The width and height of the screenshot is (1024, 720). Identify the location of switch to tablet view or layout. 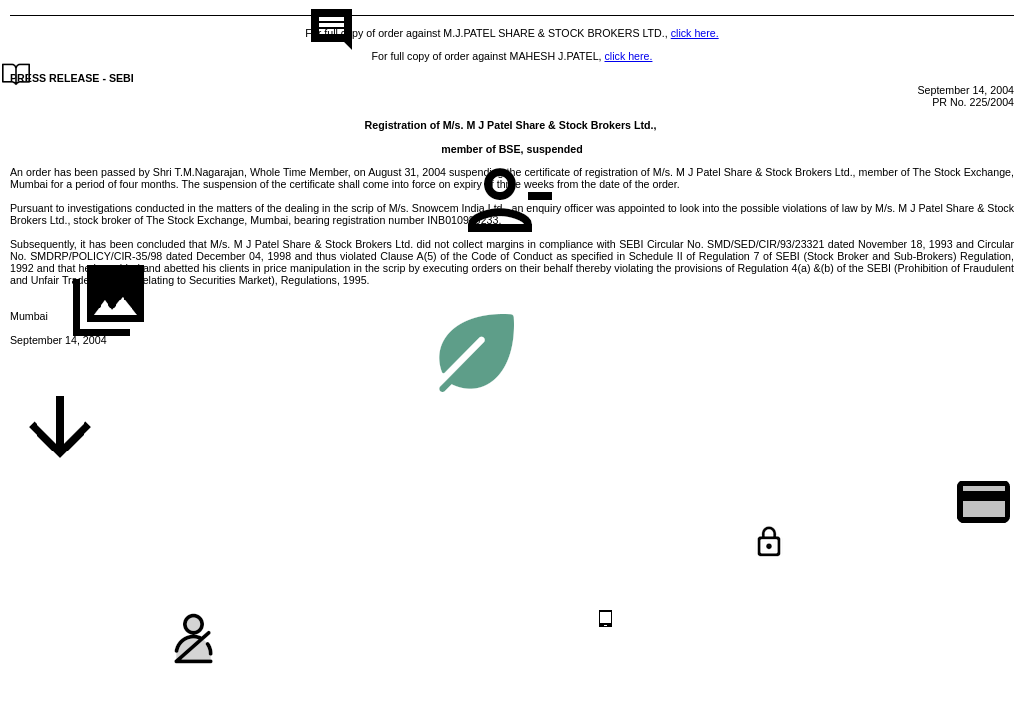
(605, 618).